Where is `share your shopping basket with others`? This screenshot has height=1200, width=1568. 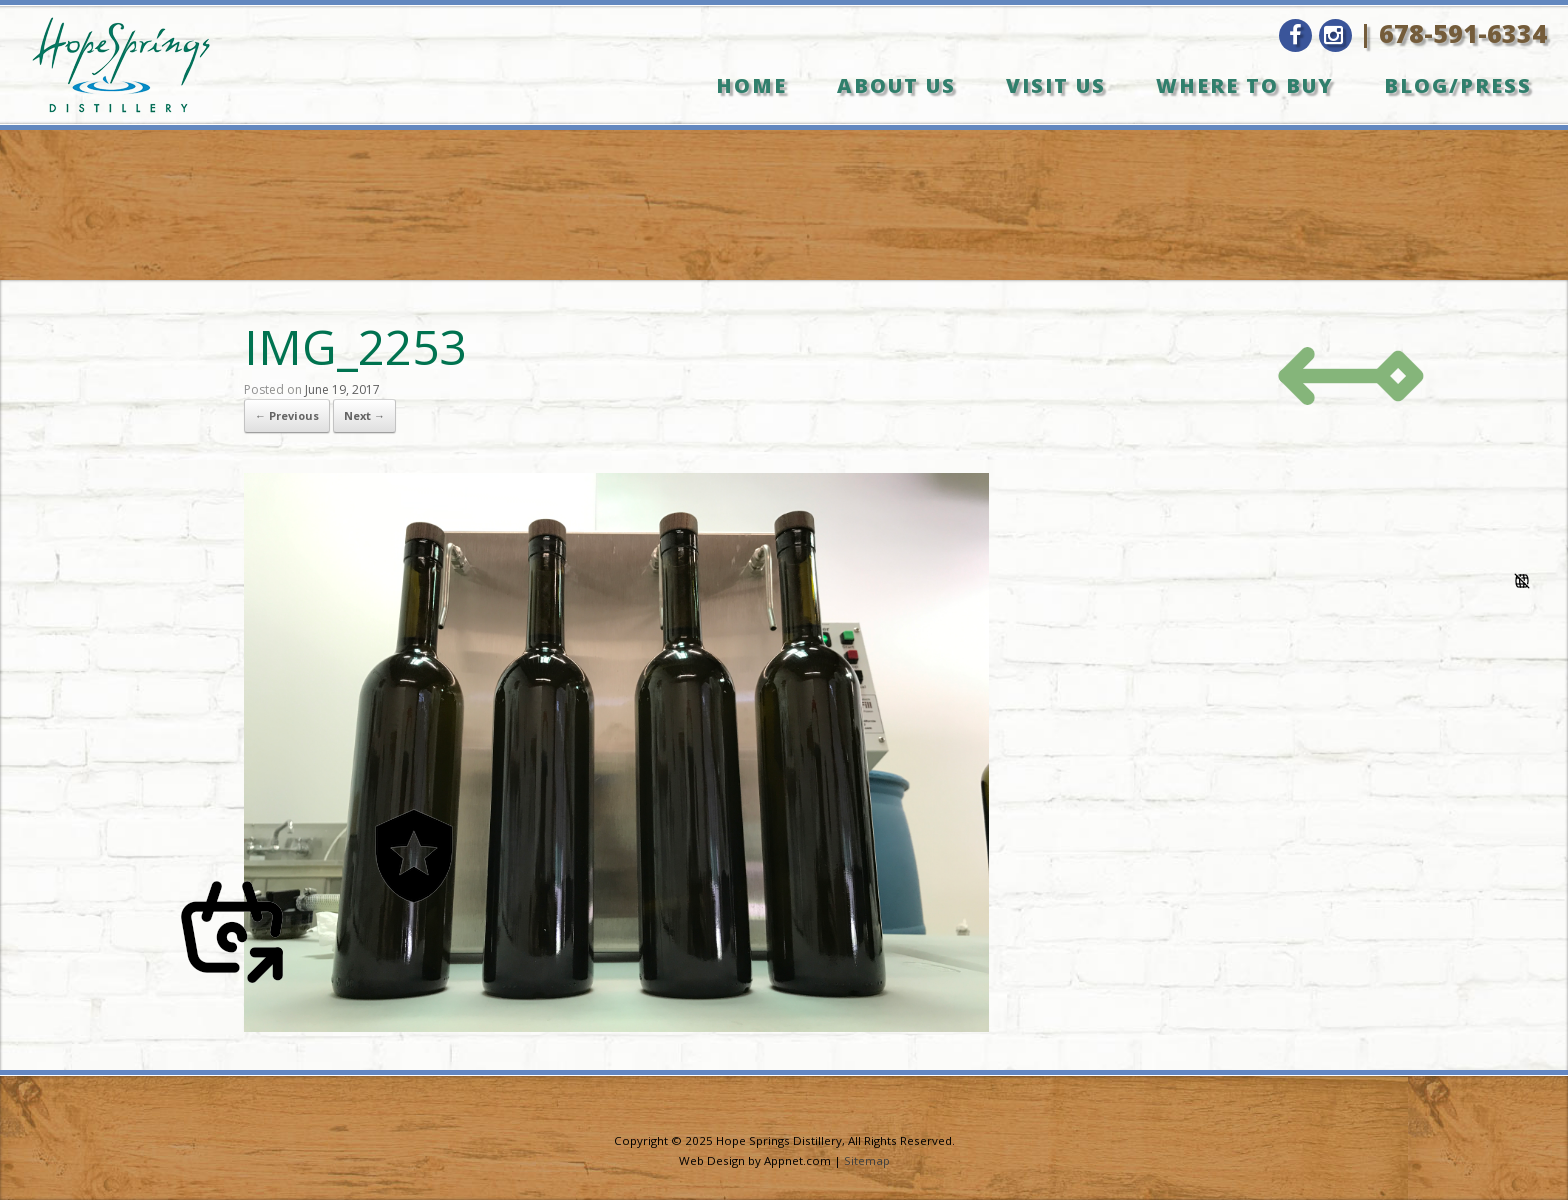
share your shopping basket with others is located at coordinates (232, 927).